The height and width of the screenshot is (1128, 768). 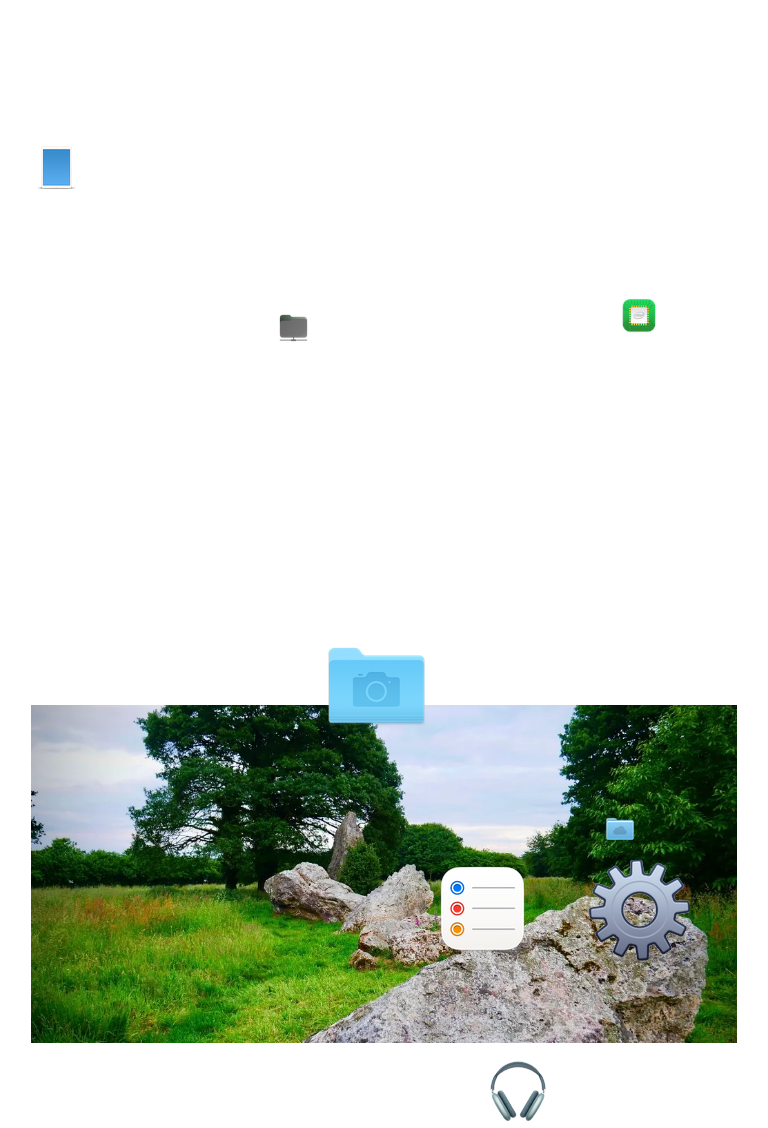 What do you see at coordinates (620, 829) in the screenshot?
I see `access cloud-synced files and folders` at bounding box center [620, 829].